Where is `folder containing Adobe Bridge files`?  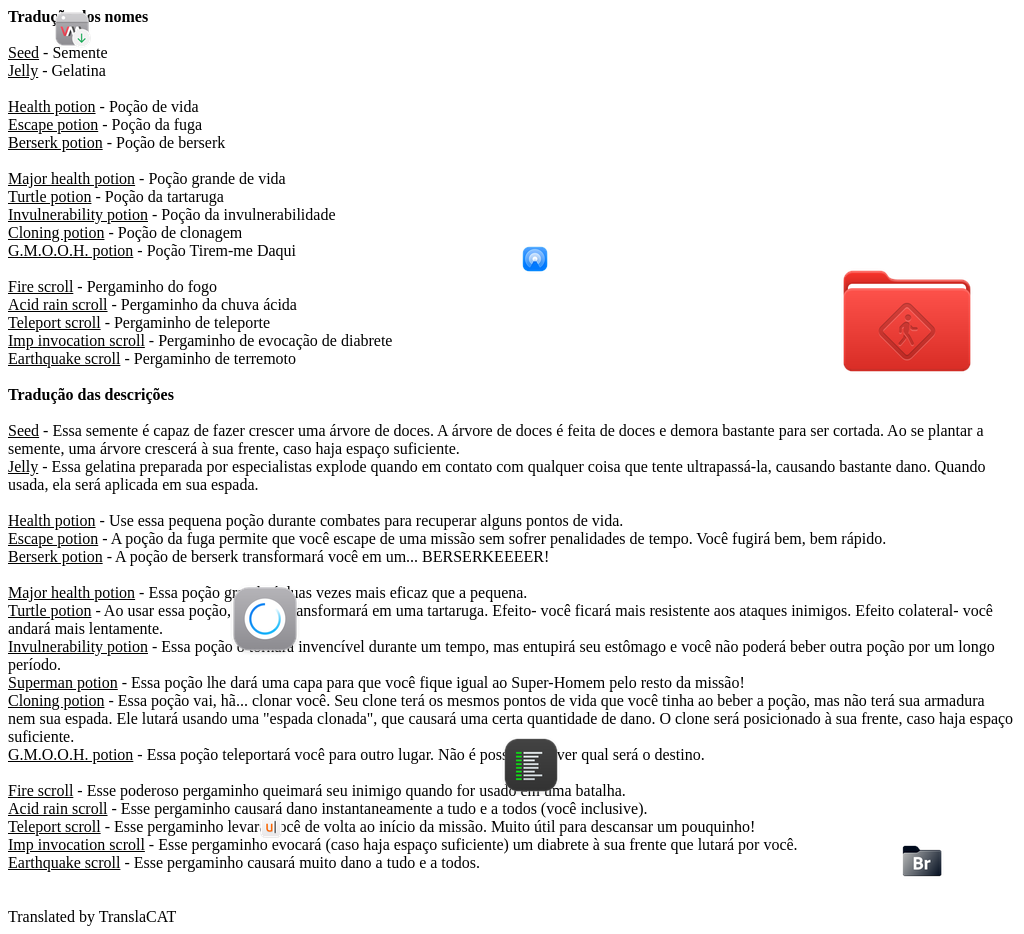
folder containing Adobe Bridge files is located at coordinates (922, 862).